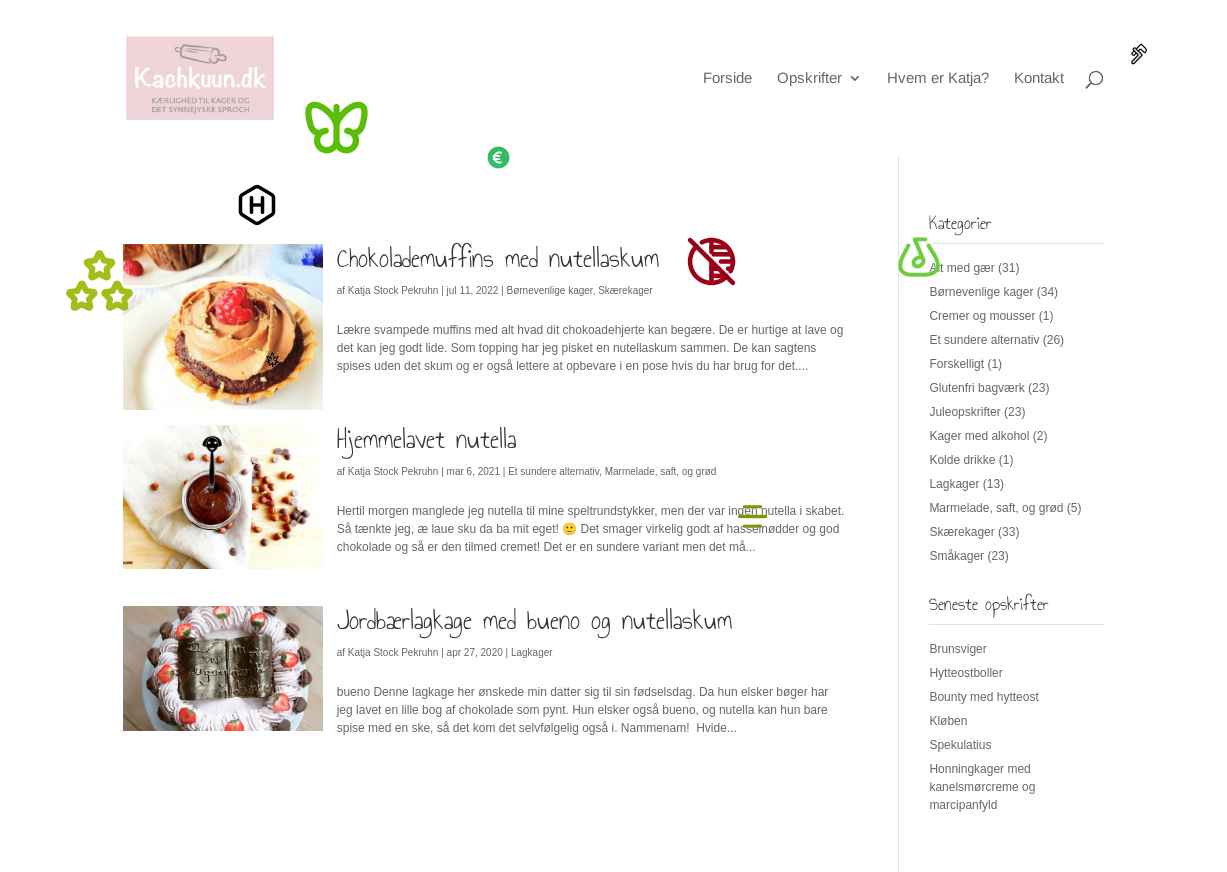  I want to click on disable blur effect, so click(711, 261).